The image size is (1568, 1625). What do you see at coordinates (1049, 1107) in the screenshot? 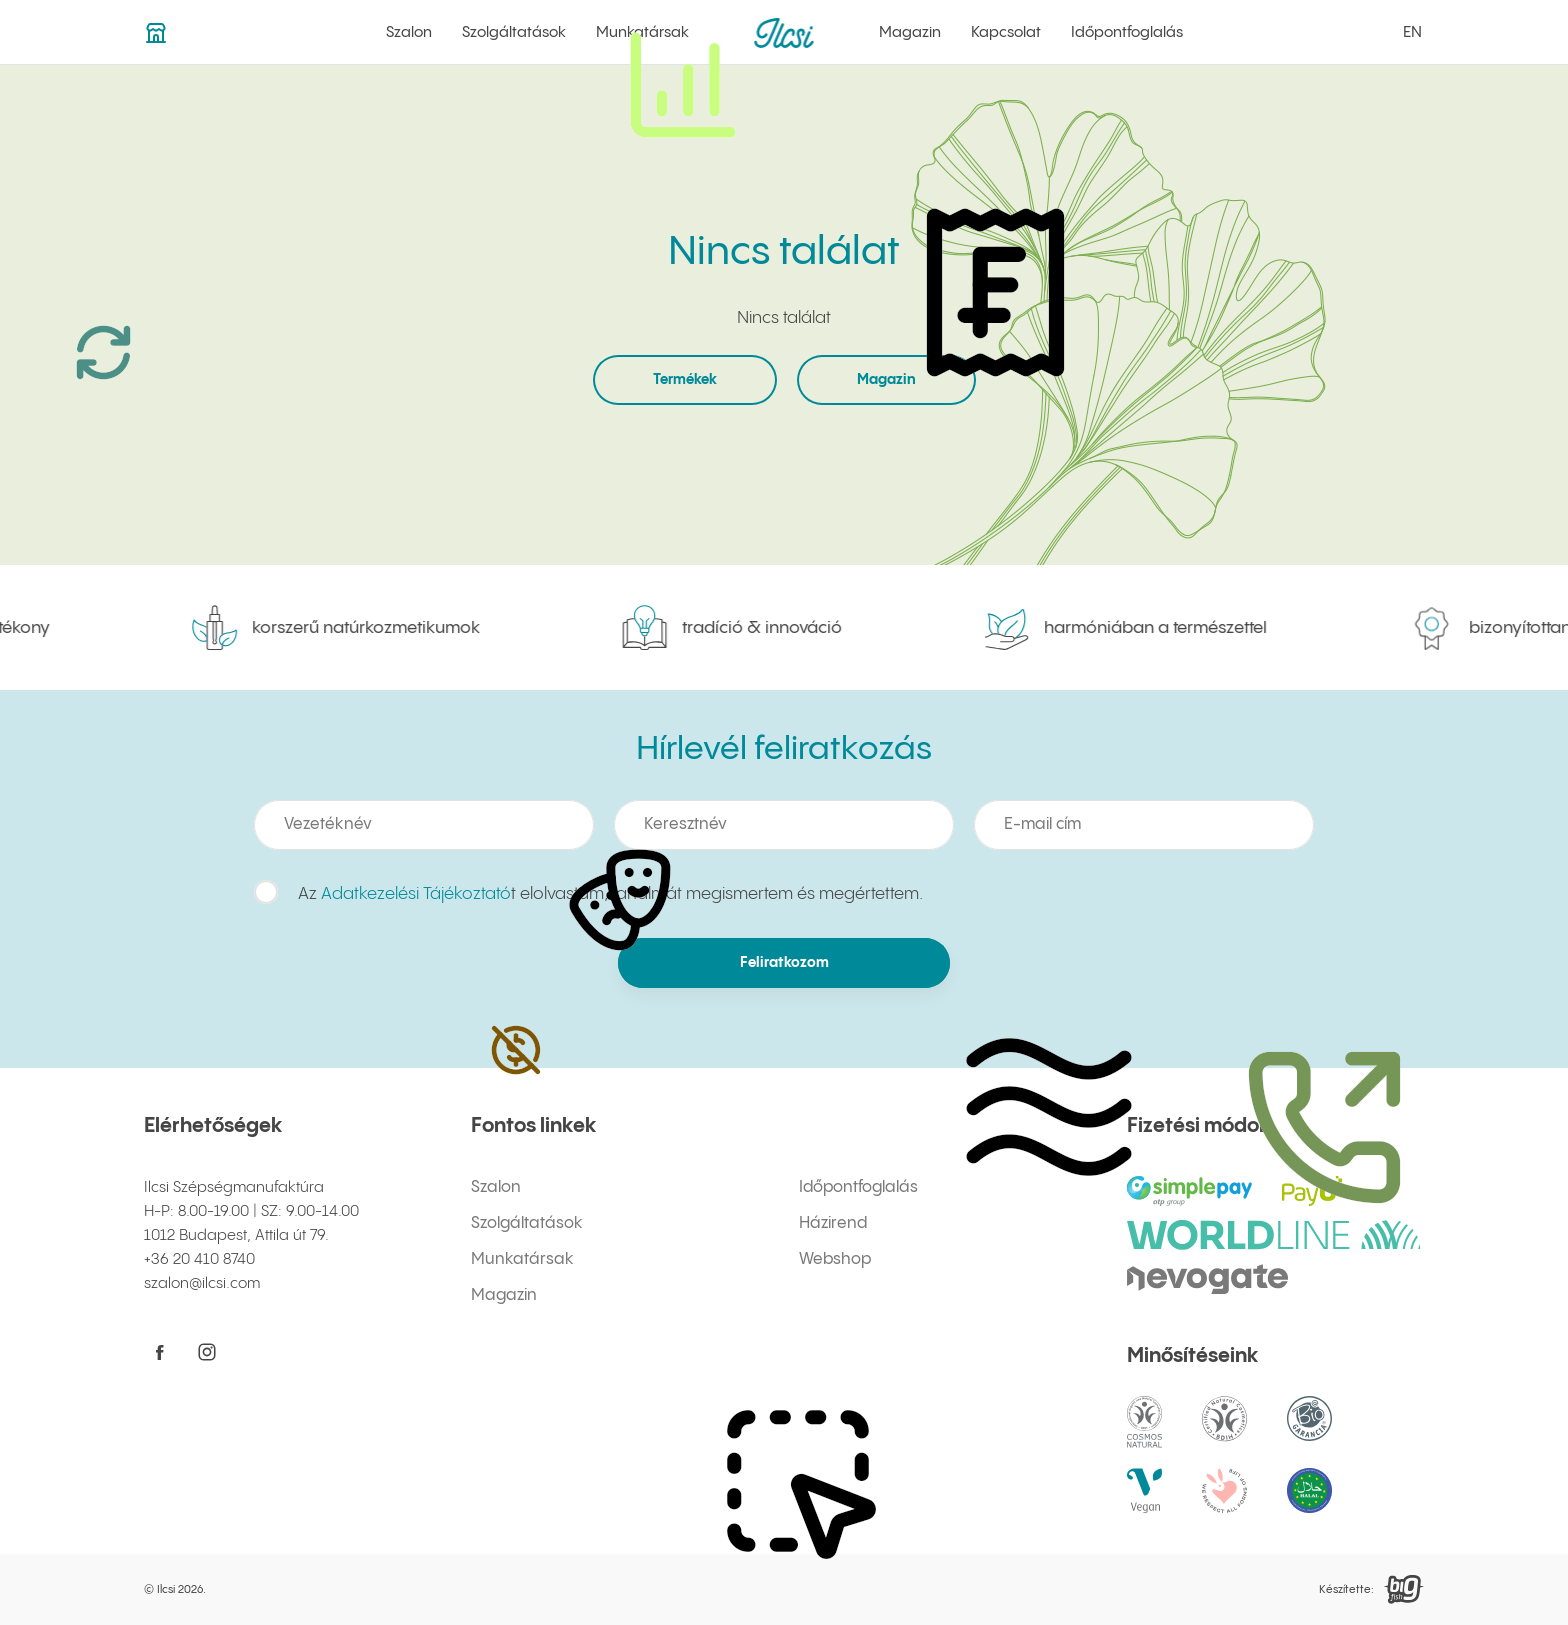
I see `indicates water or aquatic features` at bounding box center [1049, 1107].